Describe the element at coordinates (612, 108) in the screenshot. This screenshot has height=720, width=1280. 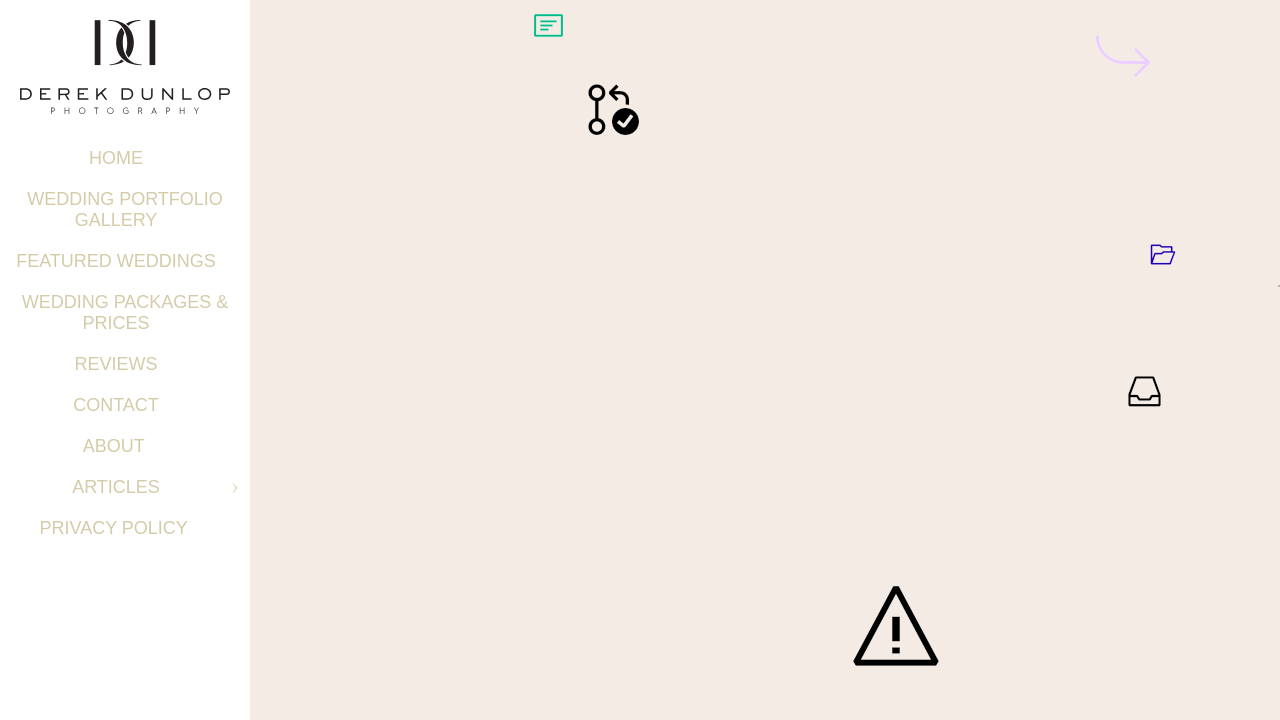
I see `indicates a merged or completed pull request` at that location.